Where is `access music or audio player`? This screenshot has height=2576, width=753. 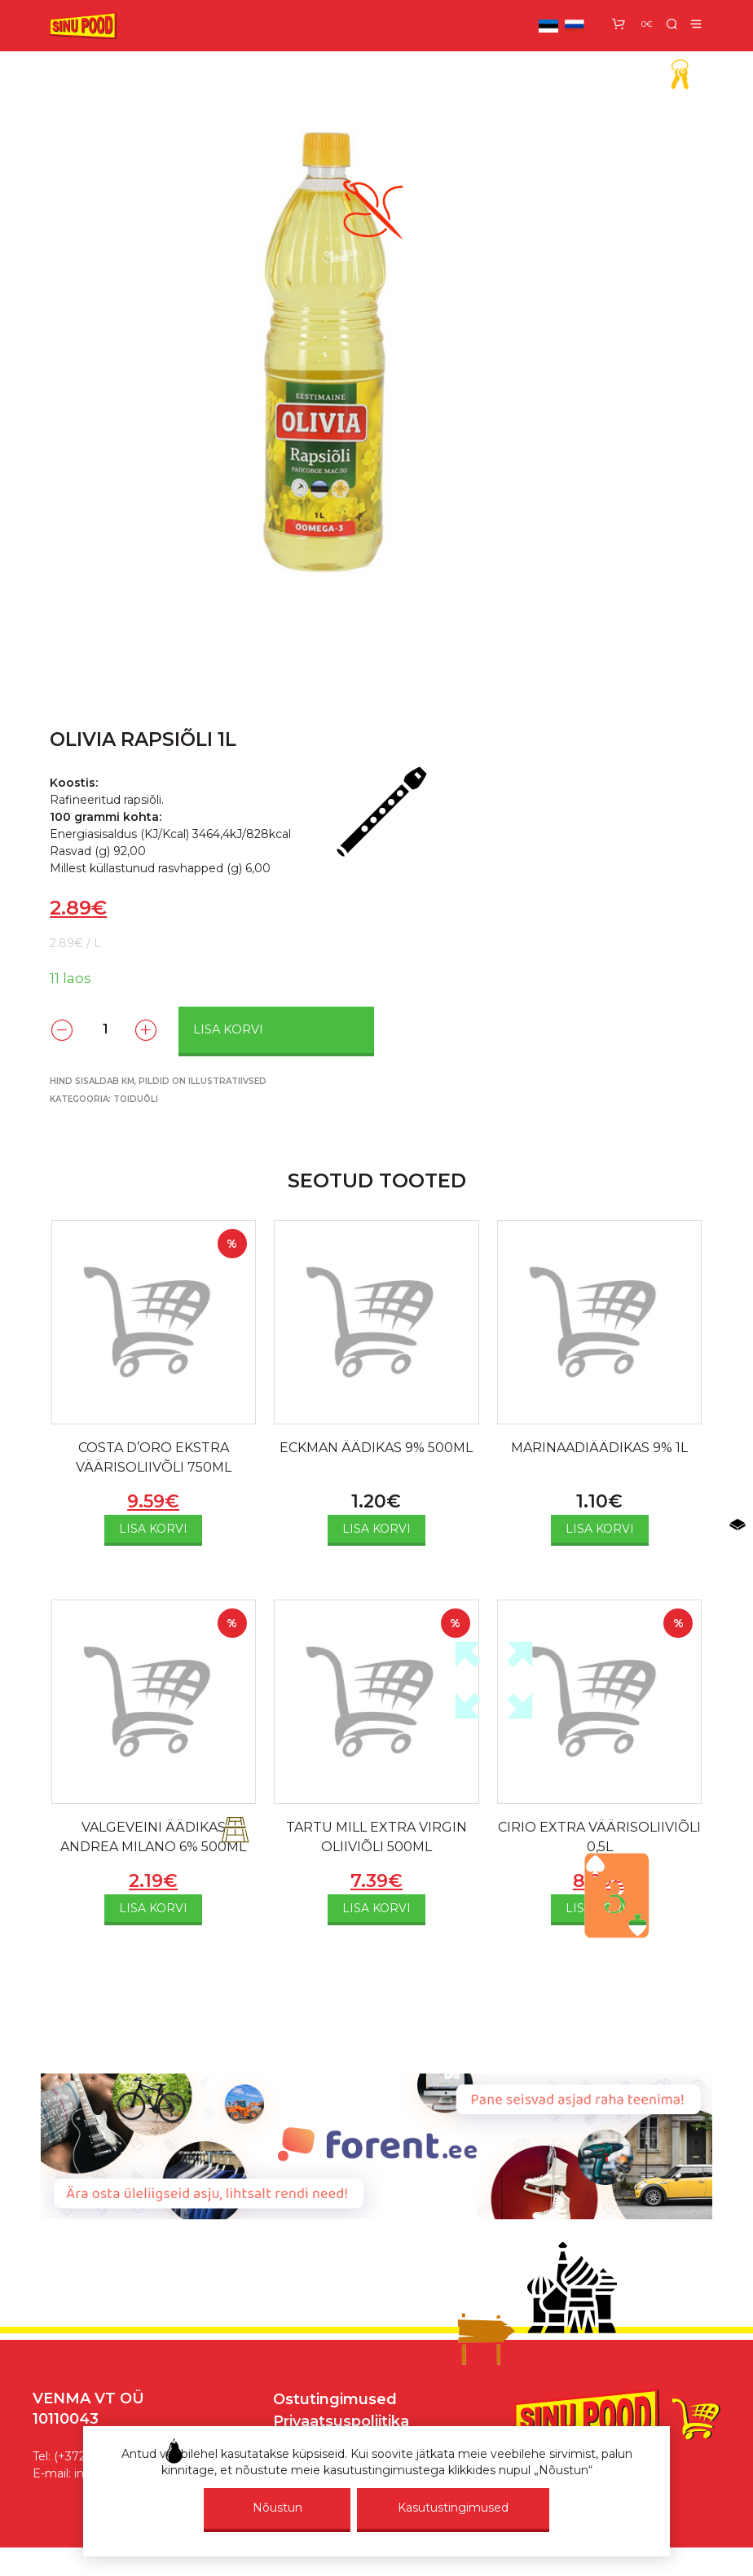 access music or audio player is located at coordinates (381, 811).